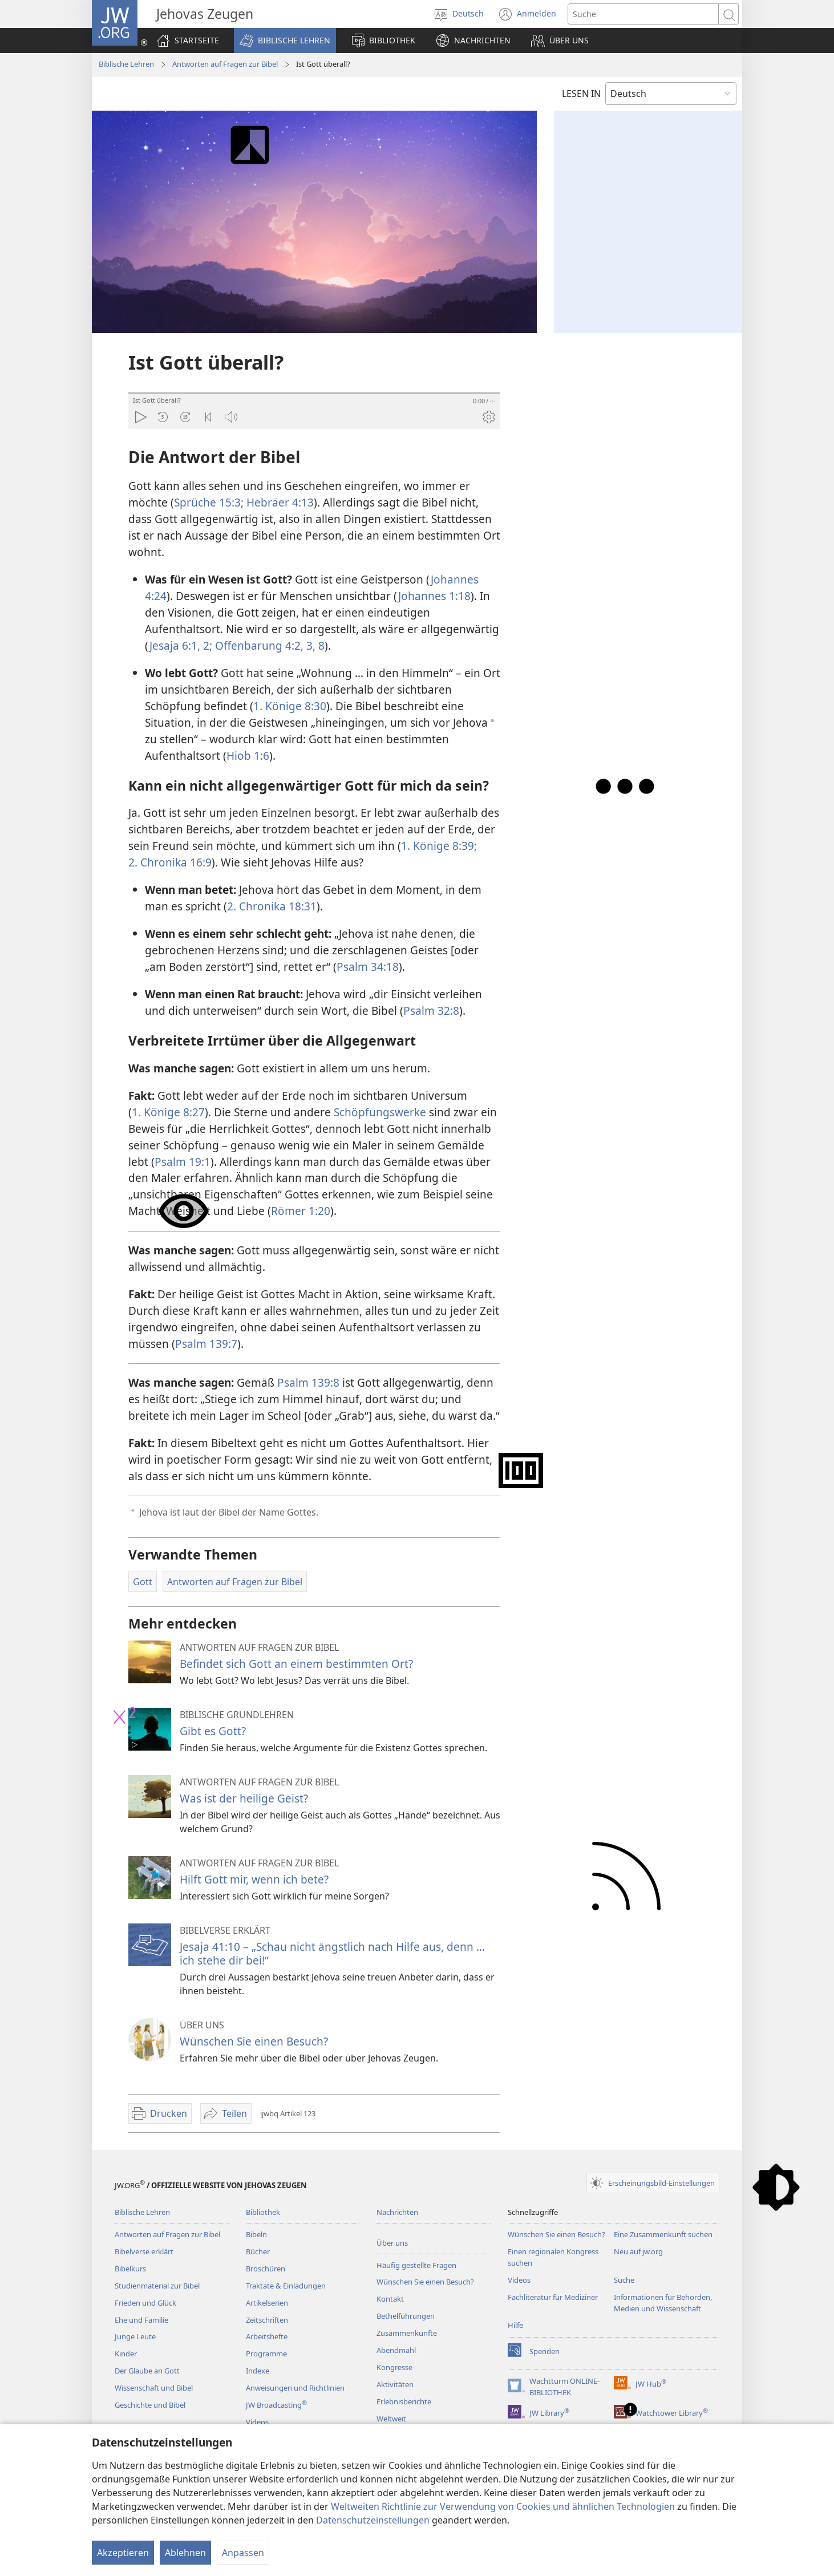  Describe the element at coordinates (776, 2187) in the screenshot. I see `adjust display brightness settings` at that location.